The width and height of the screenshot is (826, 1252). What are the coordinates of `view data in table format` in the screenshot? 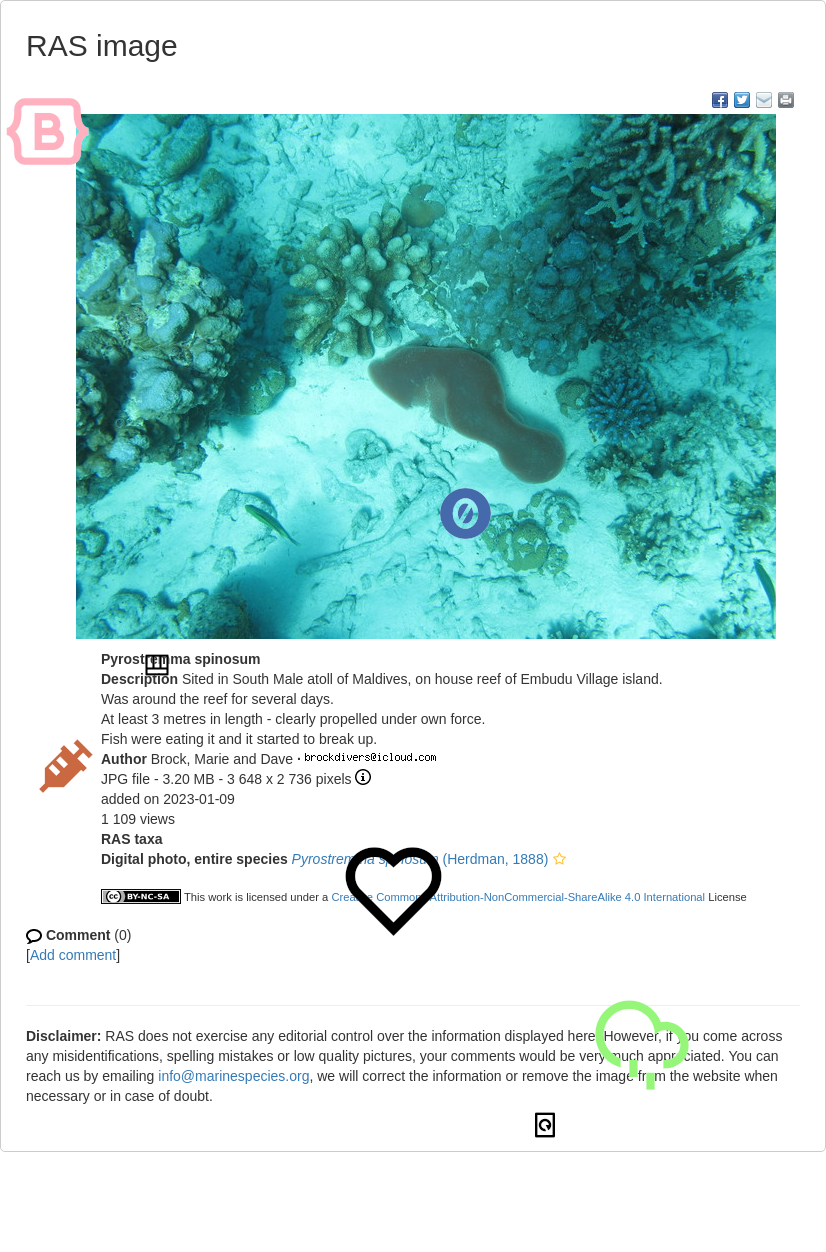 It's located at (157, 665).